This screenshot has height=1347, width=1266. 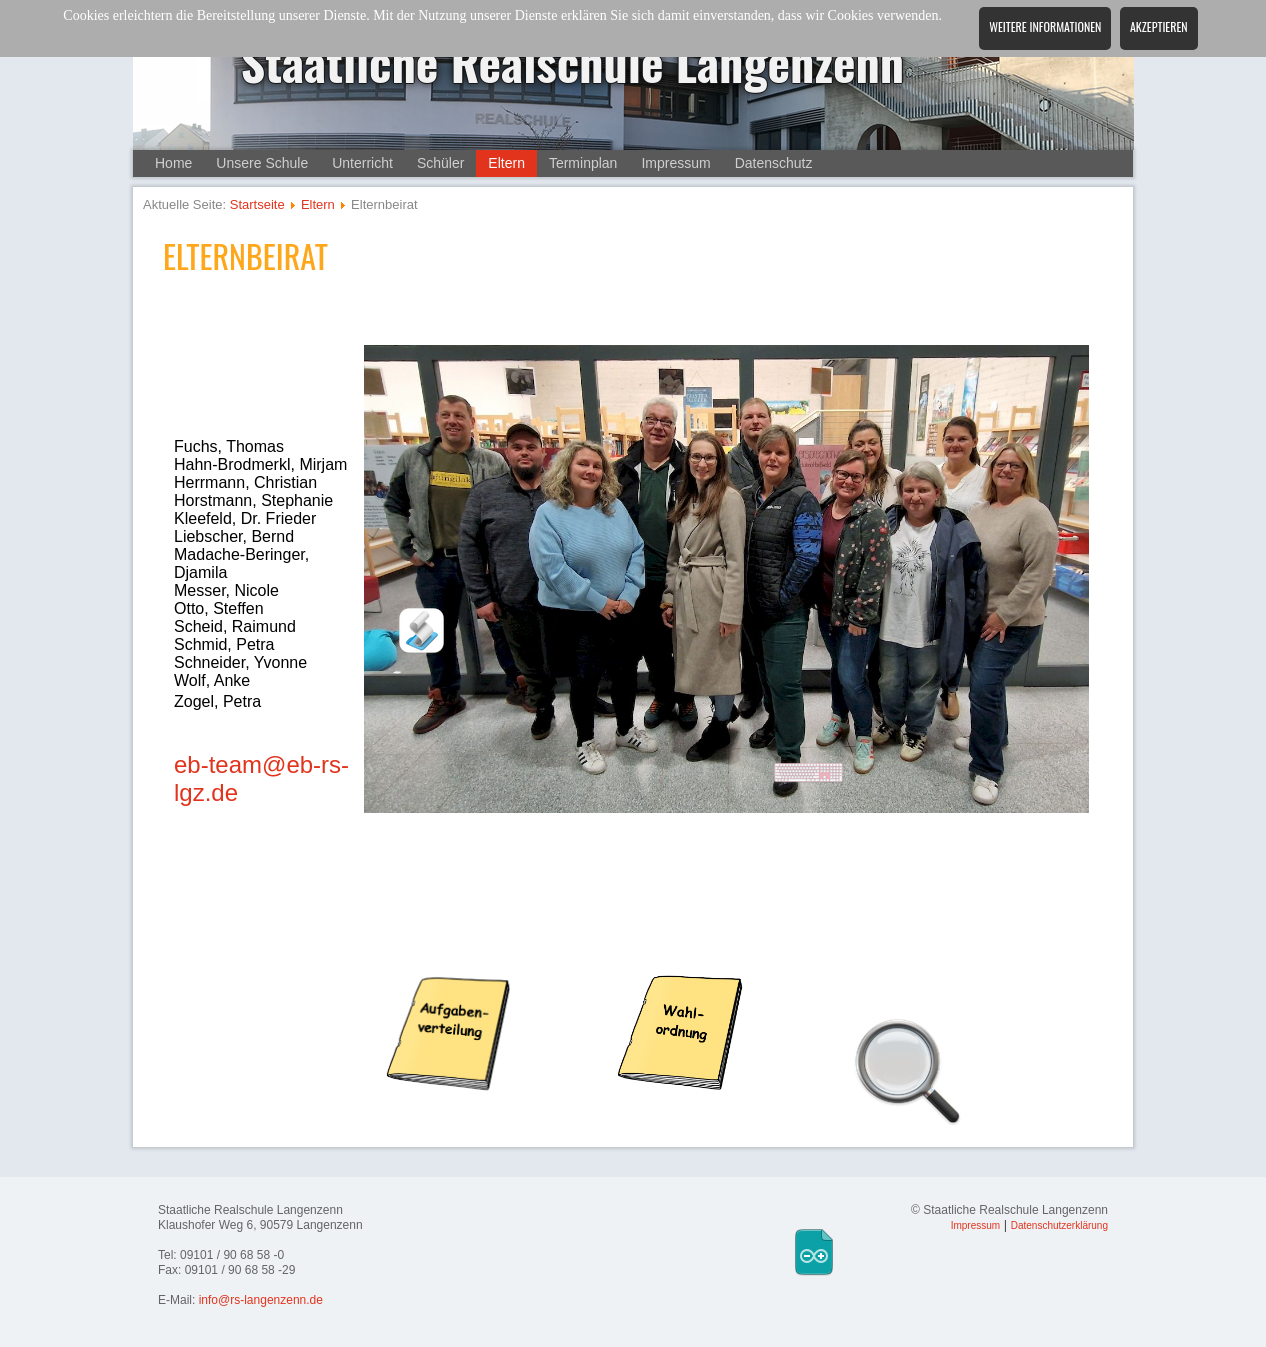 What do you see at coordinates (907, 1071) in the screenshot?
I see `open spotlight search preferences` at bounding box center [907, 1071].